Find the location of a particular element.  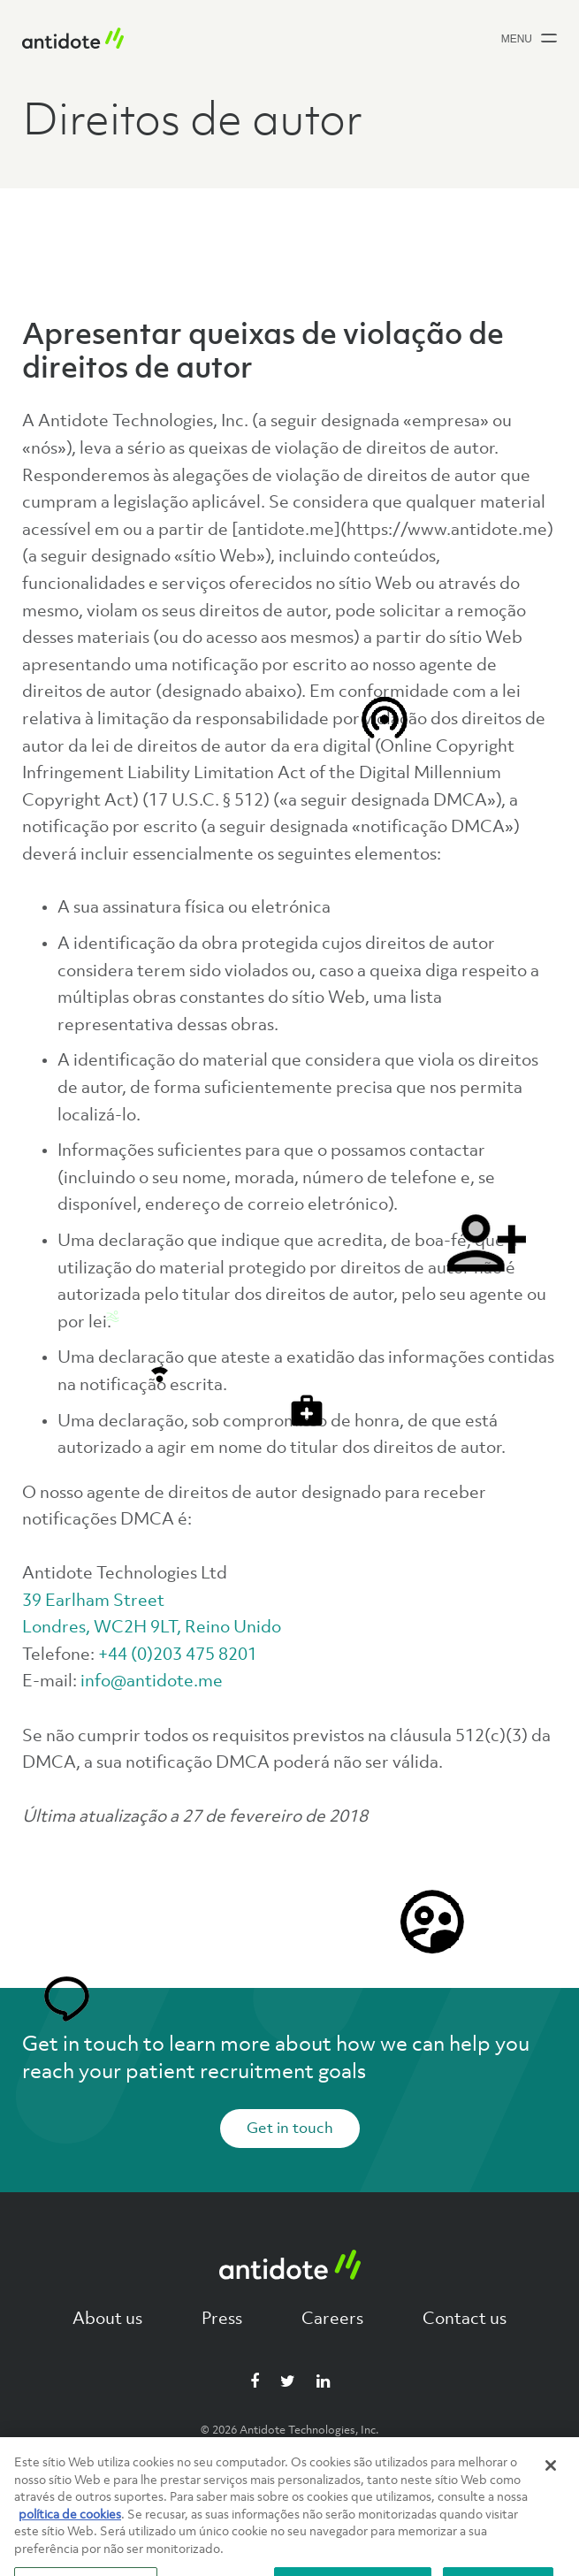

calibrate compass or direction sensor is located at coordinates (159, 1374).